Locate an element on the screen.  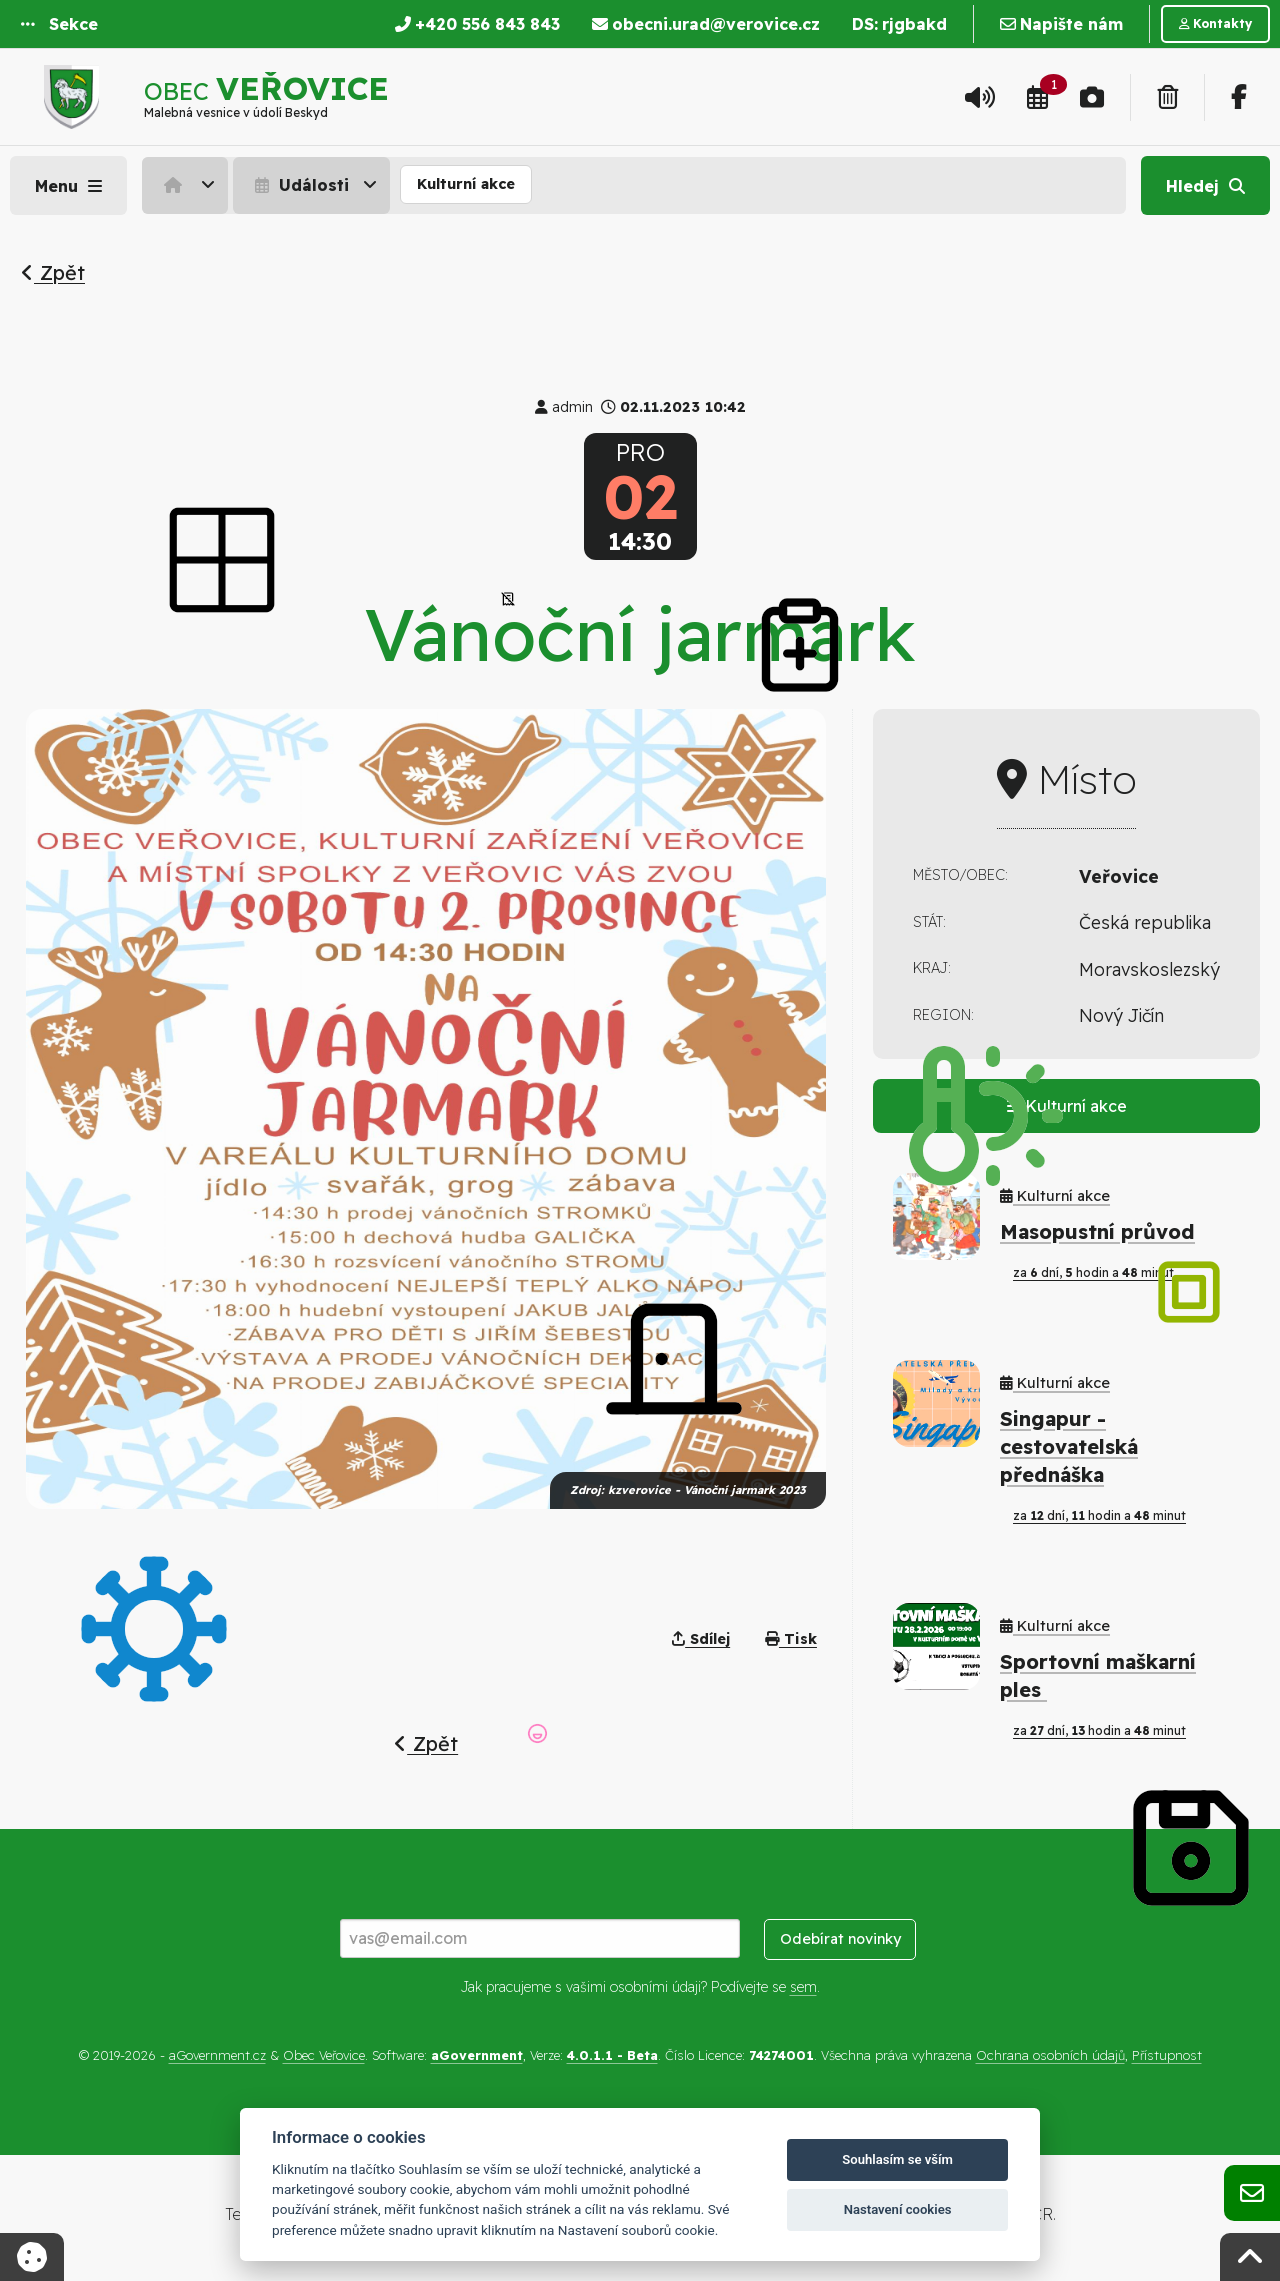
add a new item to clipboard is located at coordinates (800, 645).